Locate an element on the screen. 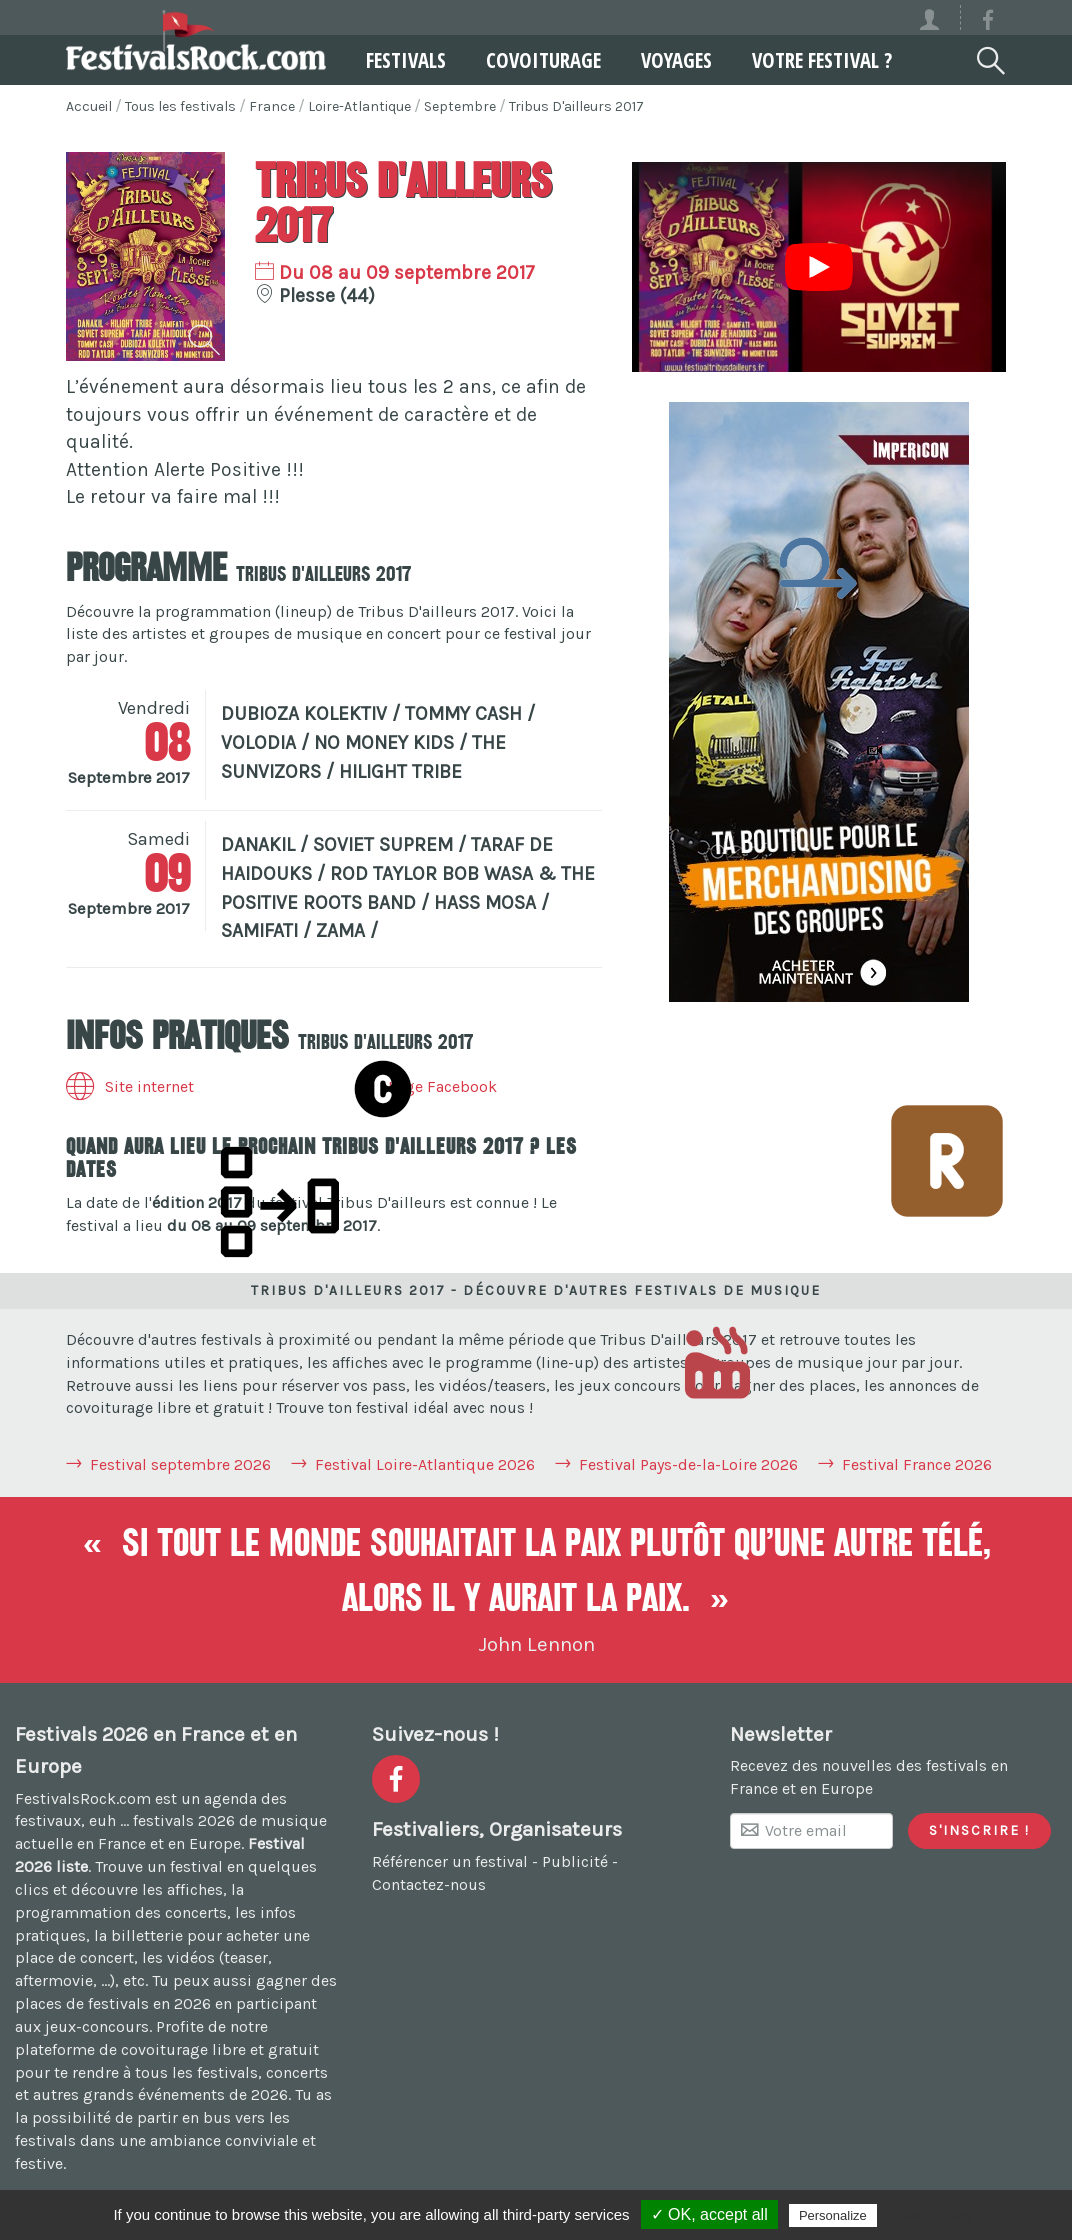  indicates a rating or review section is located at coordinates (947, 1161).